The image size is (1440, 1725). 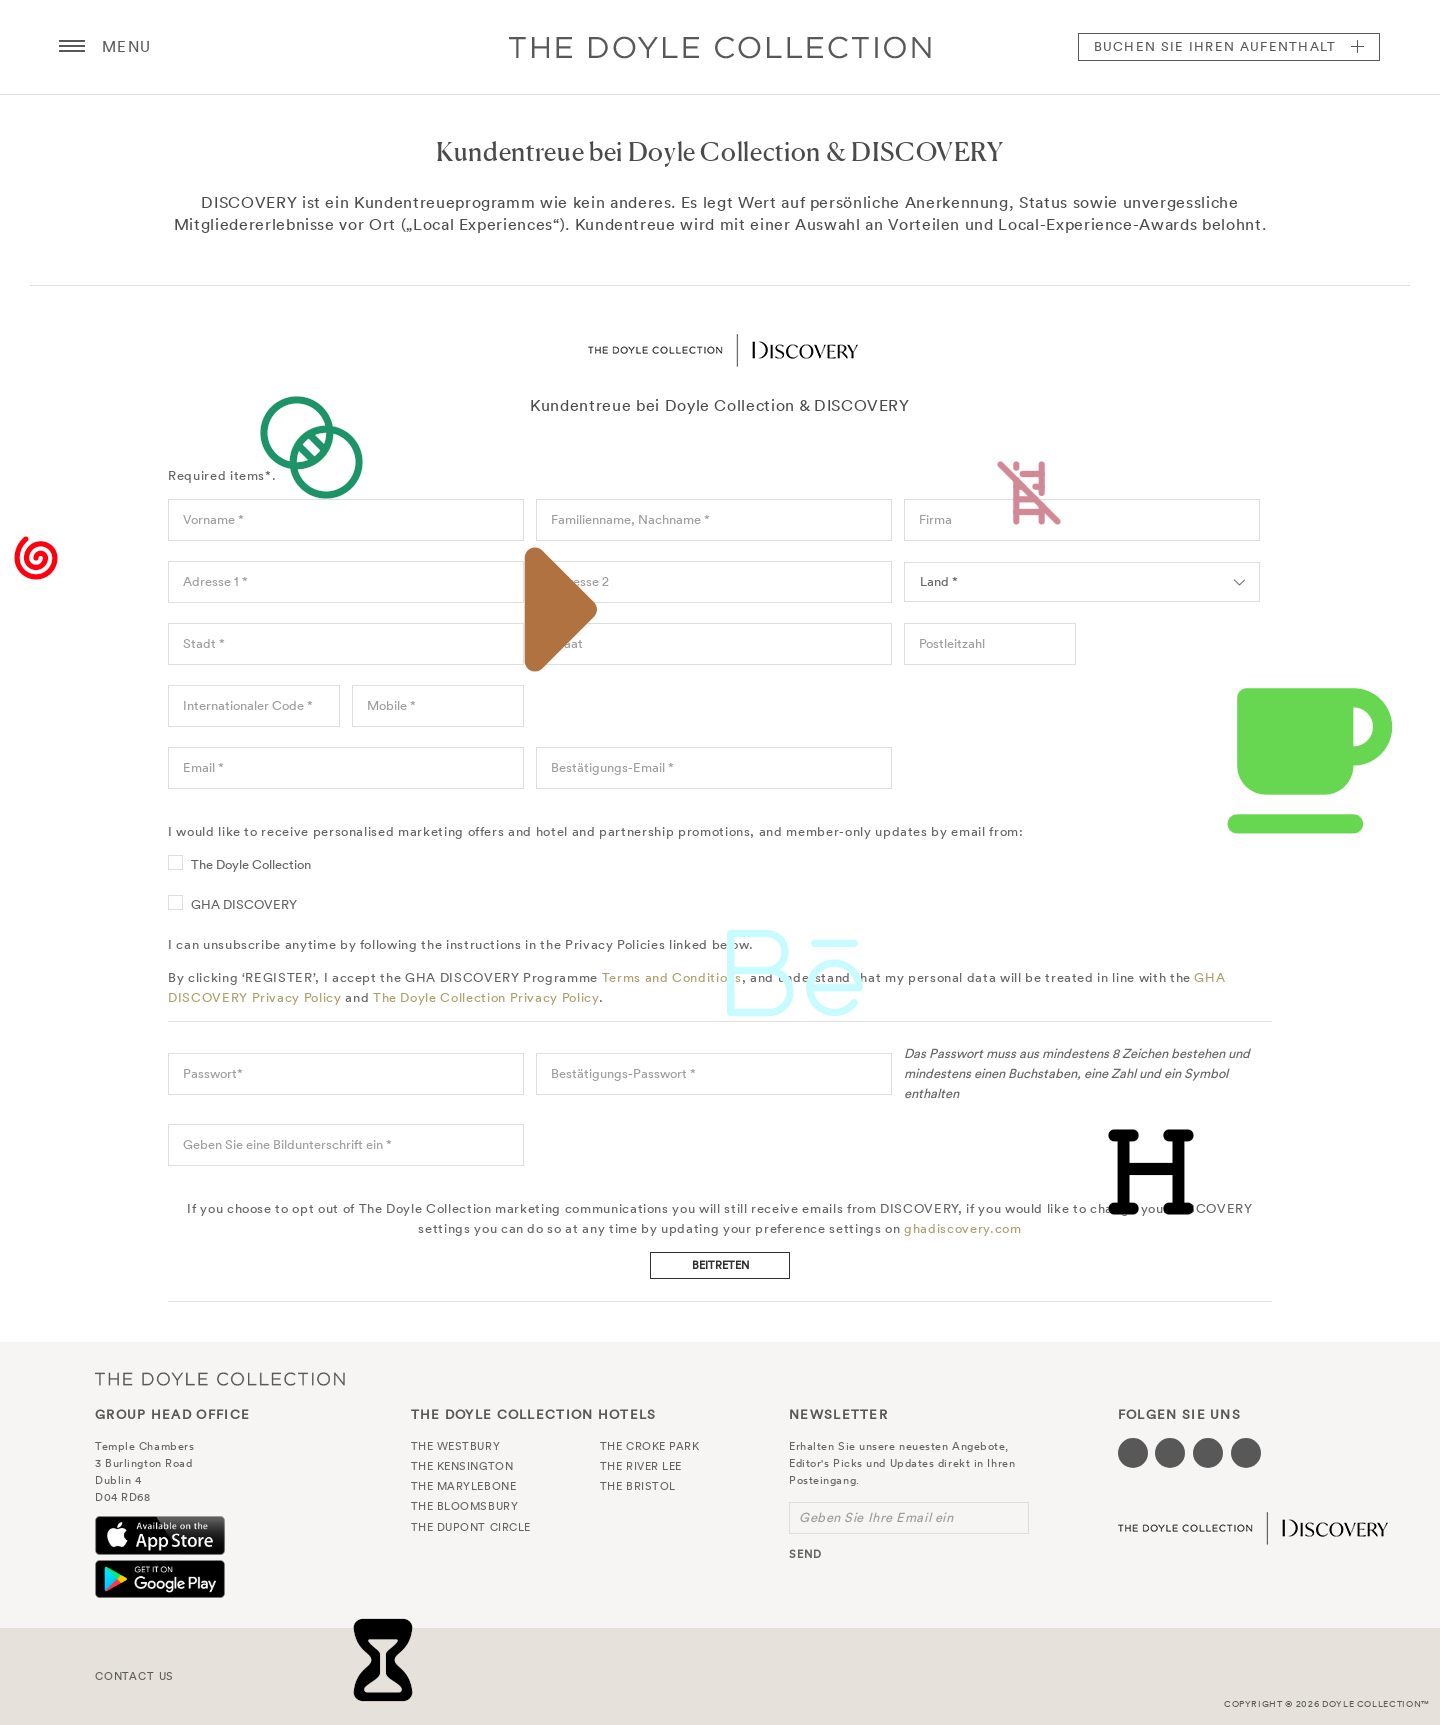 What do you see at coordinates (1151, 1172) in the screenshot?
I see `format text as a heading` at bounding box center [1151, 1172].